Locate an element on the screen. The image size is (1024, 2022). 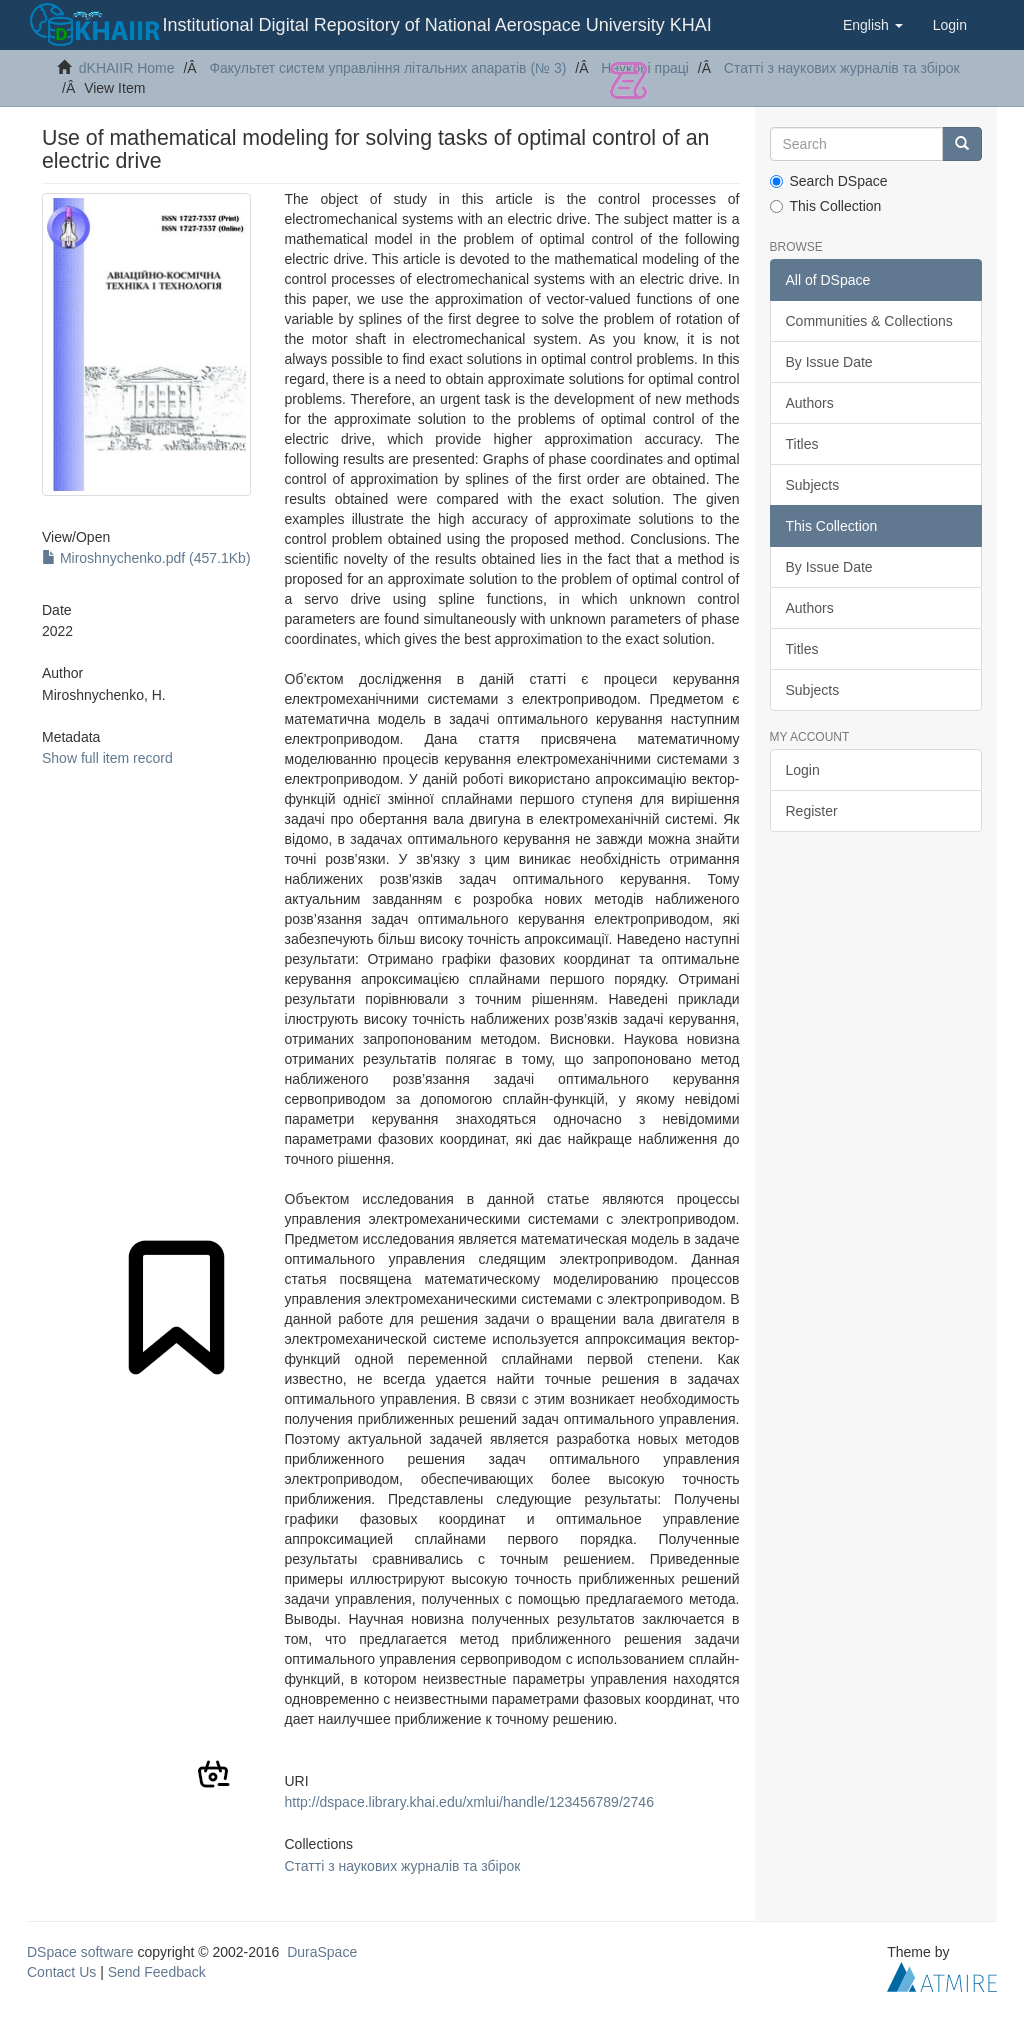
save this item for later is located at coordinates (176, 1307).